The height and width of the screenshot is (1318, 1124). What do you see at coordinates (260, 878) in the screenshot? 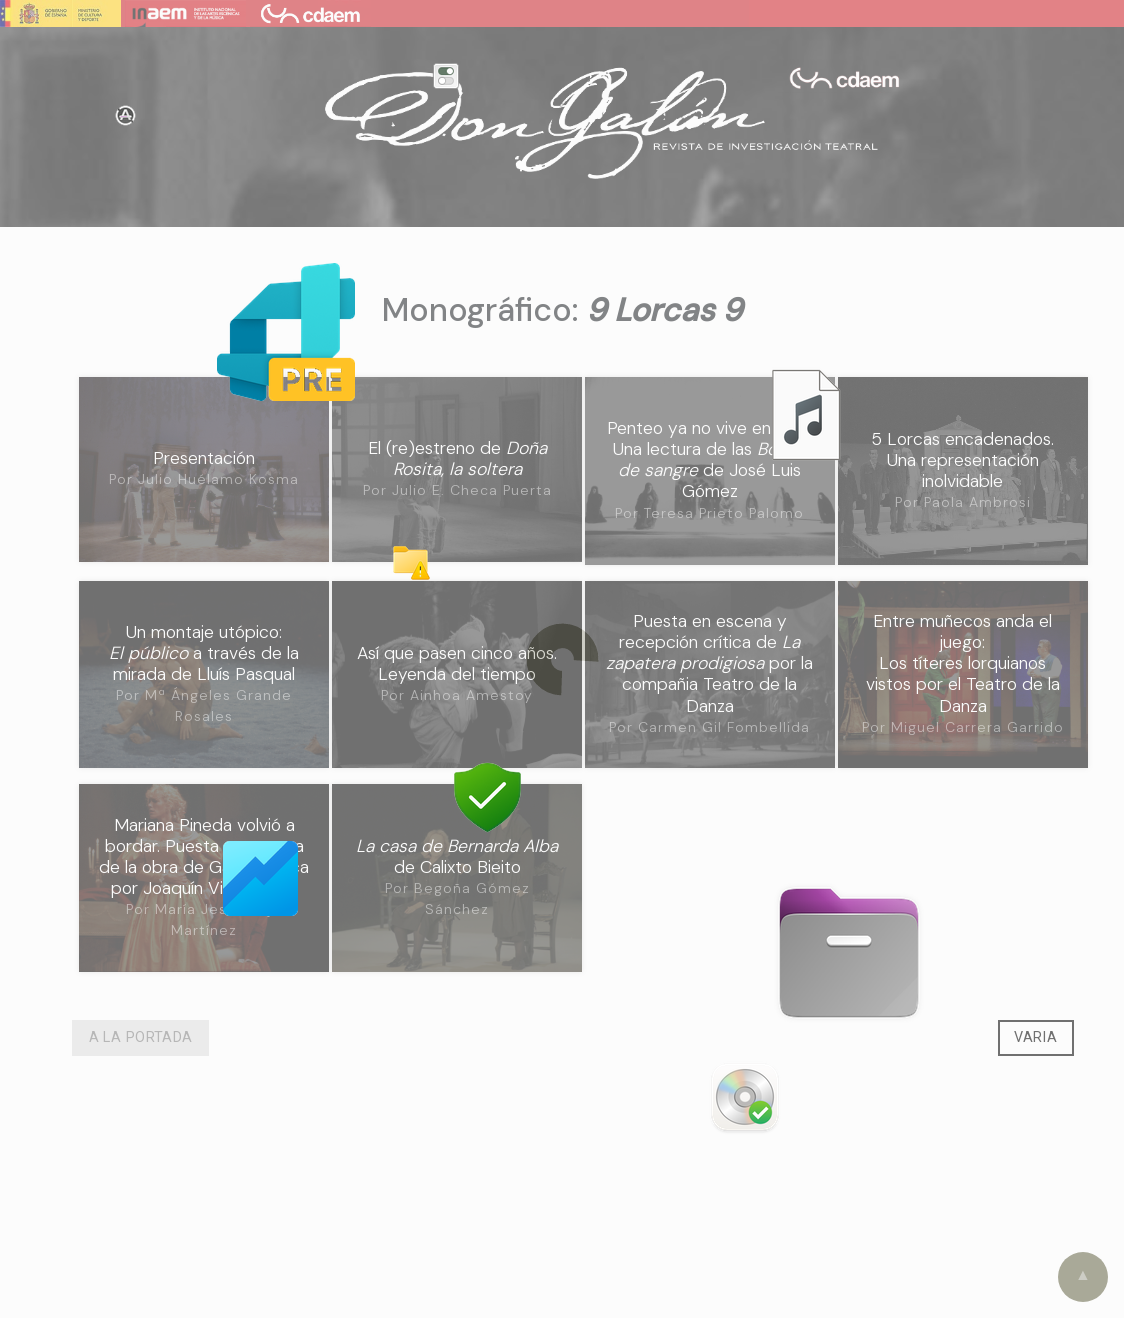
I see `open the workbooks app for data analysis` at bounding box center [260, 878].